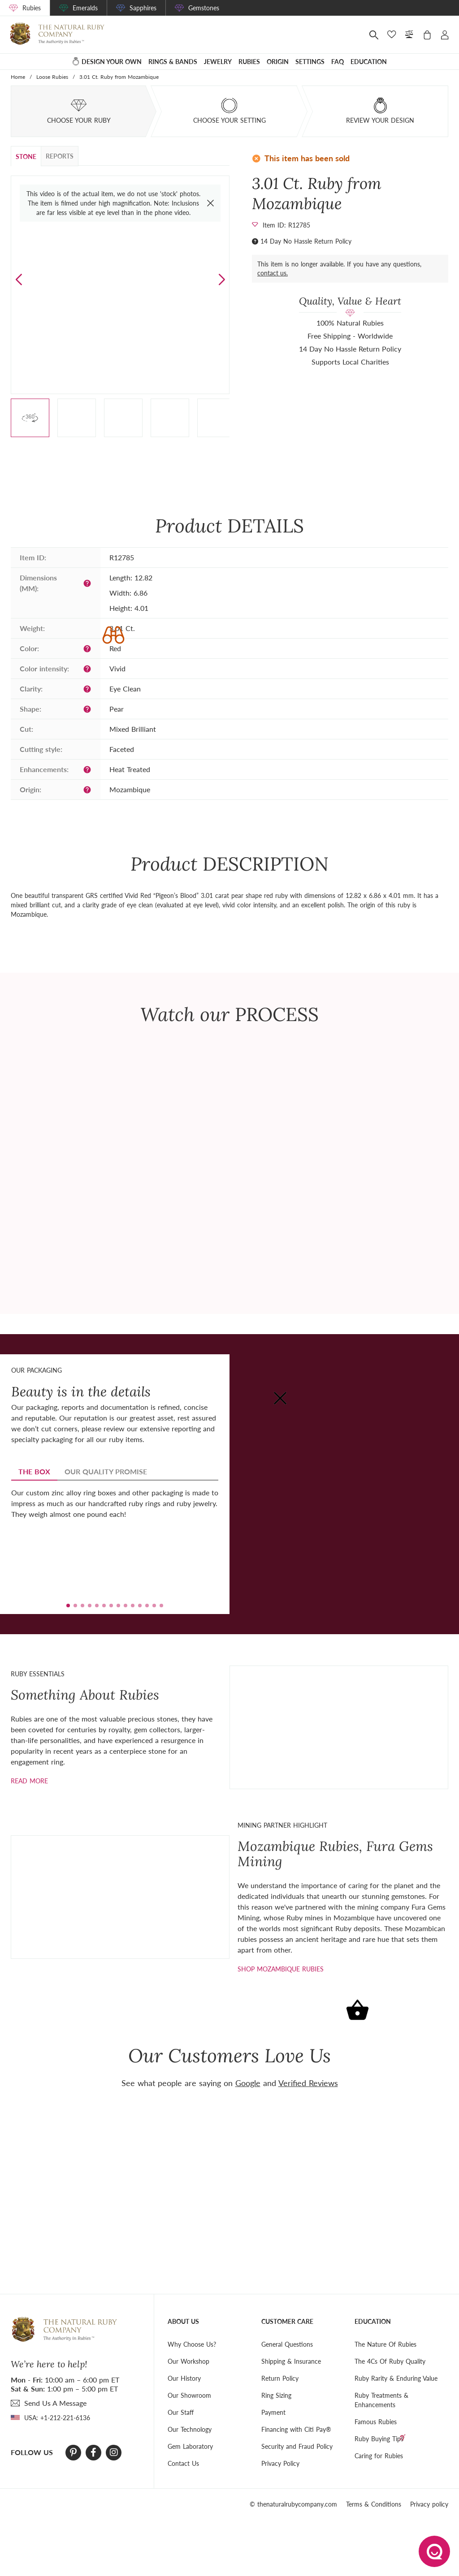  I want to click on view your shopping basket, so click(357, 2010).